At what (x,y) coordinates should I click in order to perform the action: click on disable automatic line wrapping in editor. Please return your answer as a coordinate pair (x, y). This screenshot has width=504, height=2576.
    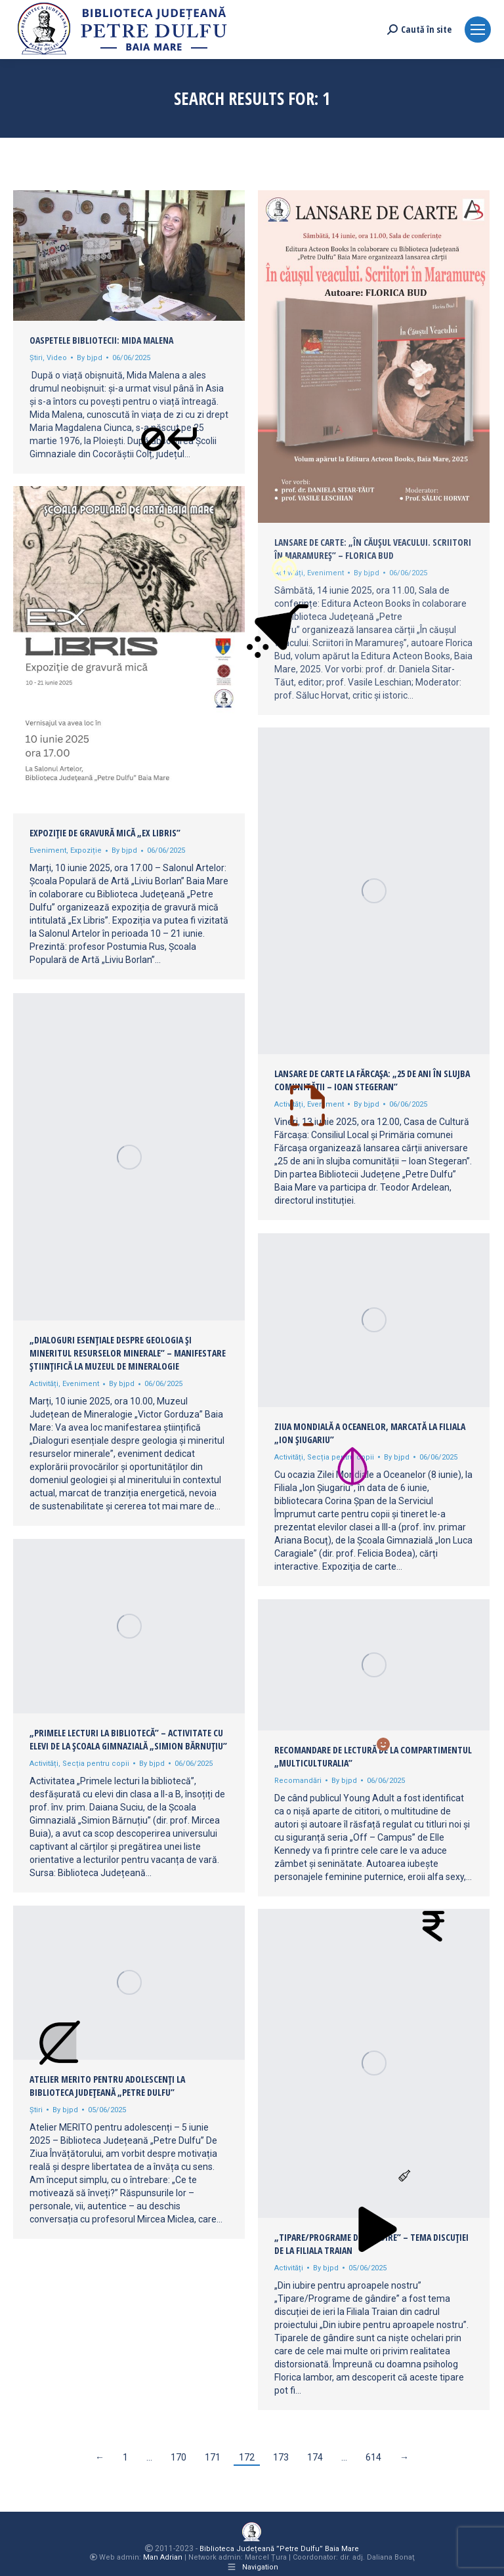
    Looking at the image, I should click on (169, 439).